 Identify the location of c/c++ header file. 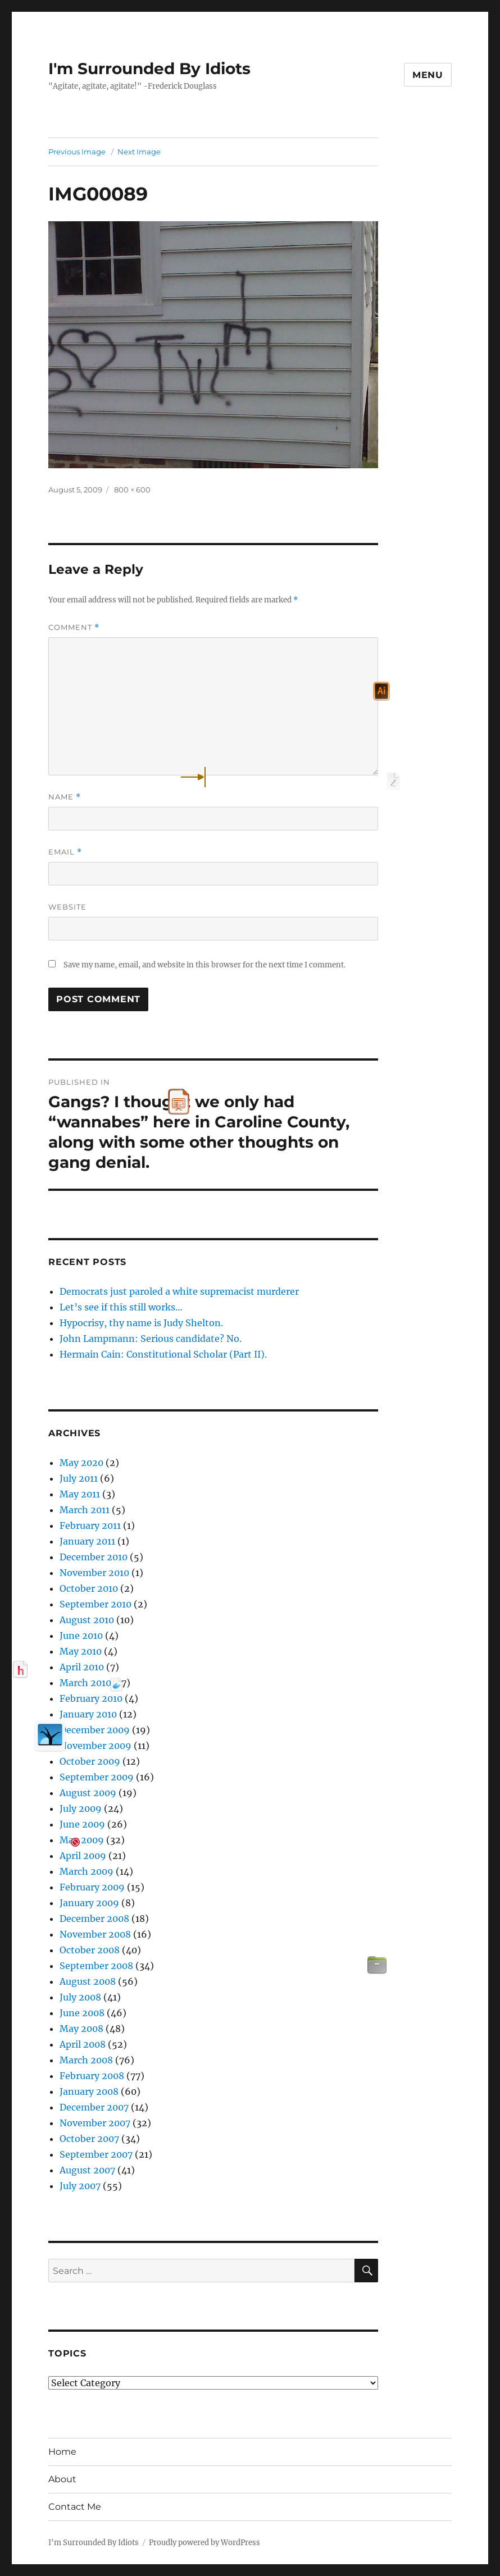
(20, 1669).